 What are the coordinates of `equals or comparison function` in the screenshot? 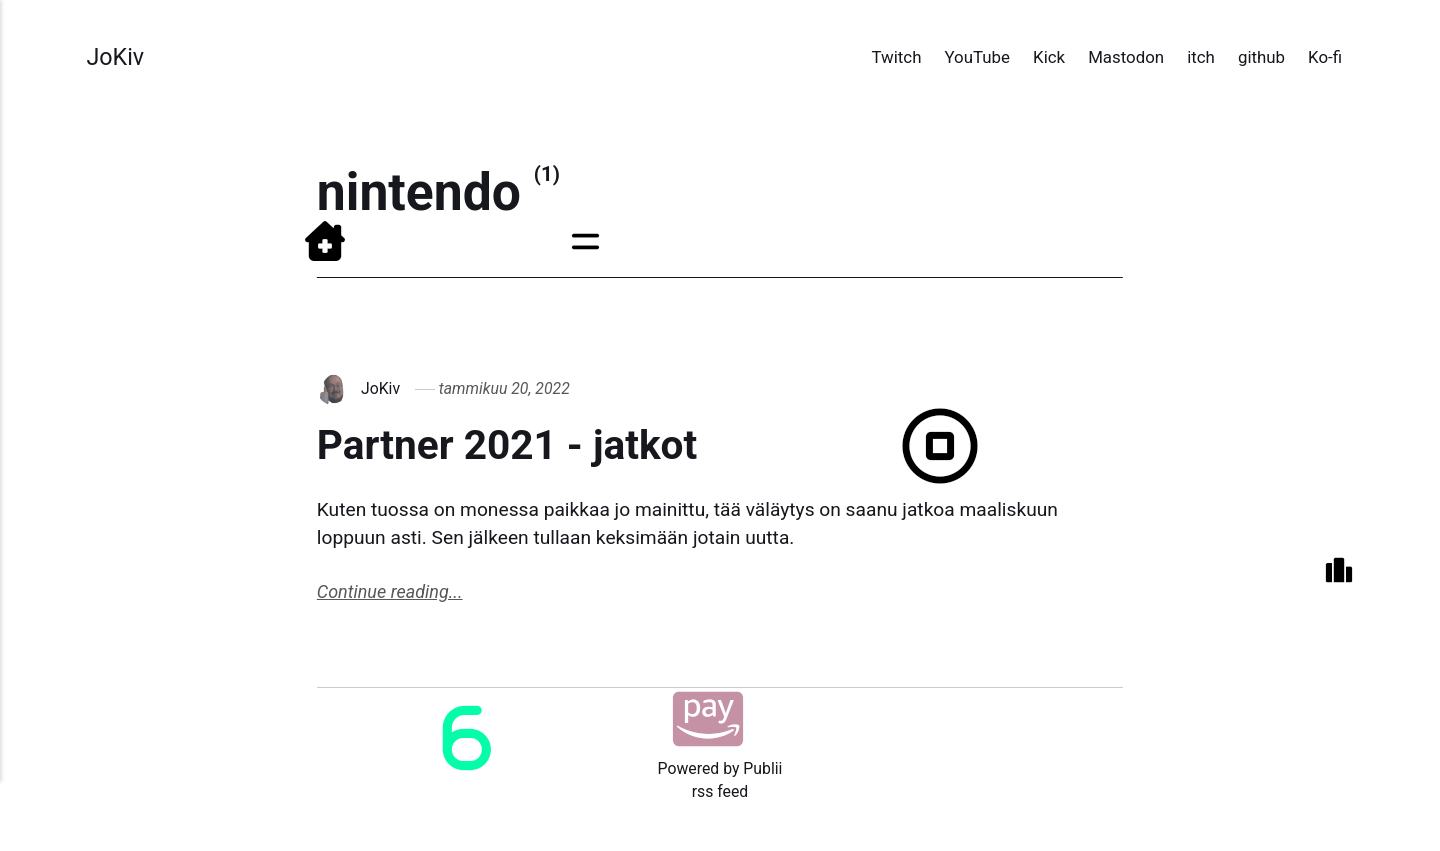 It's located at (585, 241).